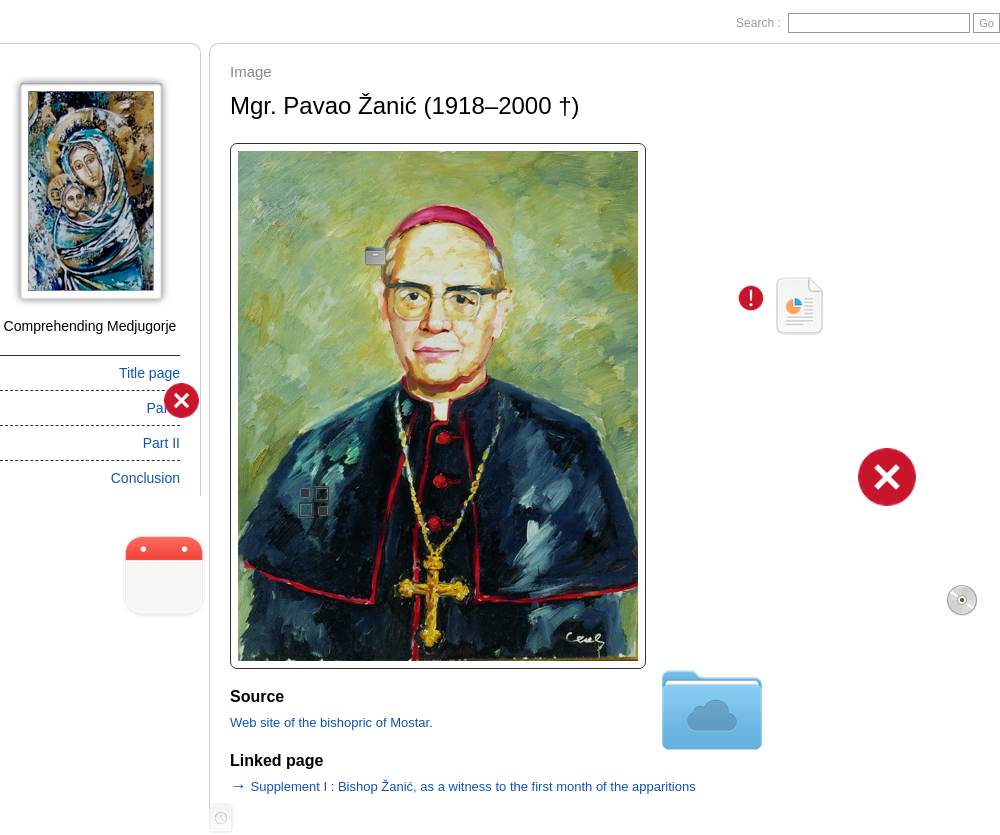 The image size is (1000, 835). What do you see at coordinates (712, 710) in the screenshot?
I see `access cloud-synced files and folders` at bounding box center [712, 710].